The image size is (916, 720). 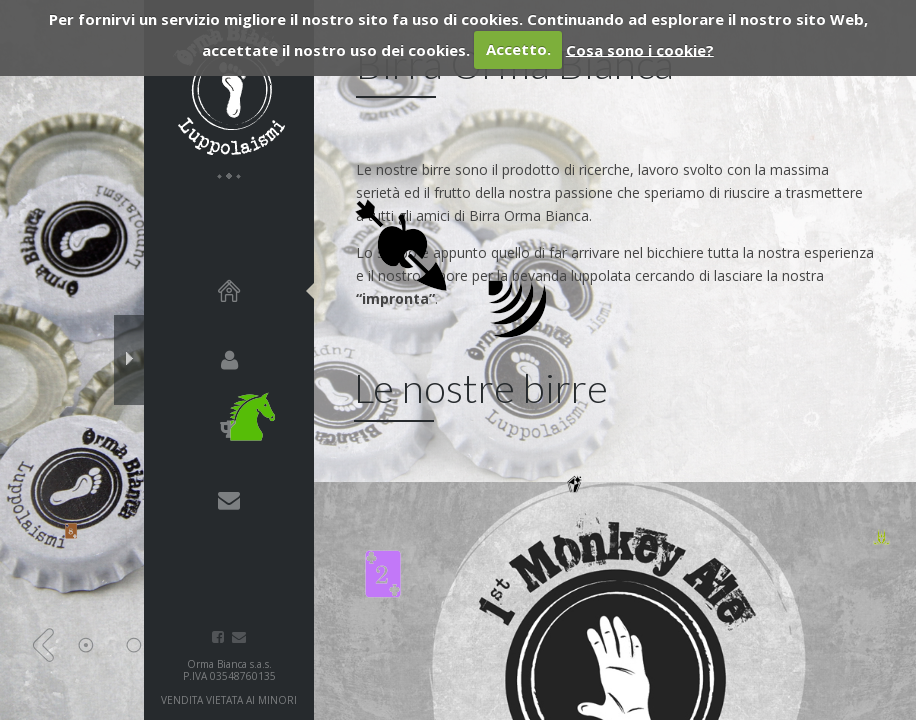 What do you see at coordinates (574, 484) in the screenshot?
I see `indicates a racing or competition game mode` at bounding box center [574, 484].